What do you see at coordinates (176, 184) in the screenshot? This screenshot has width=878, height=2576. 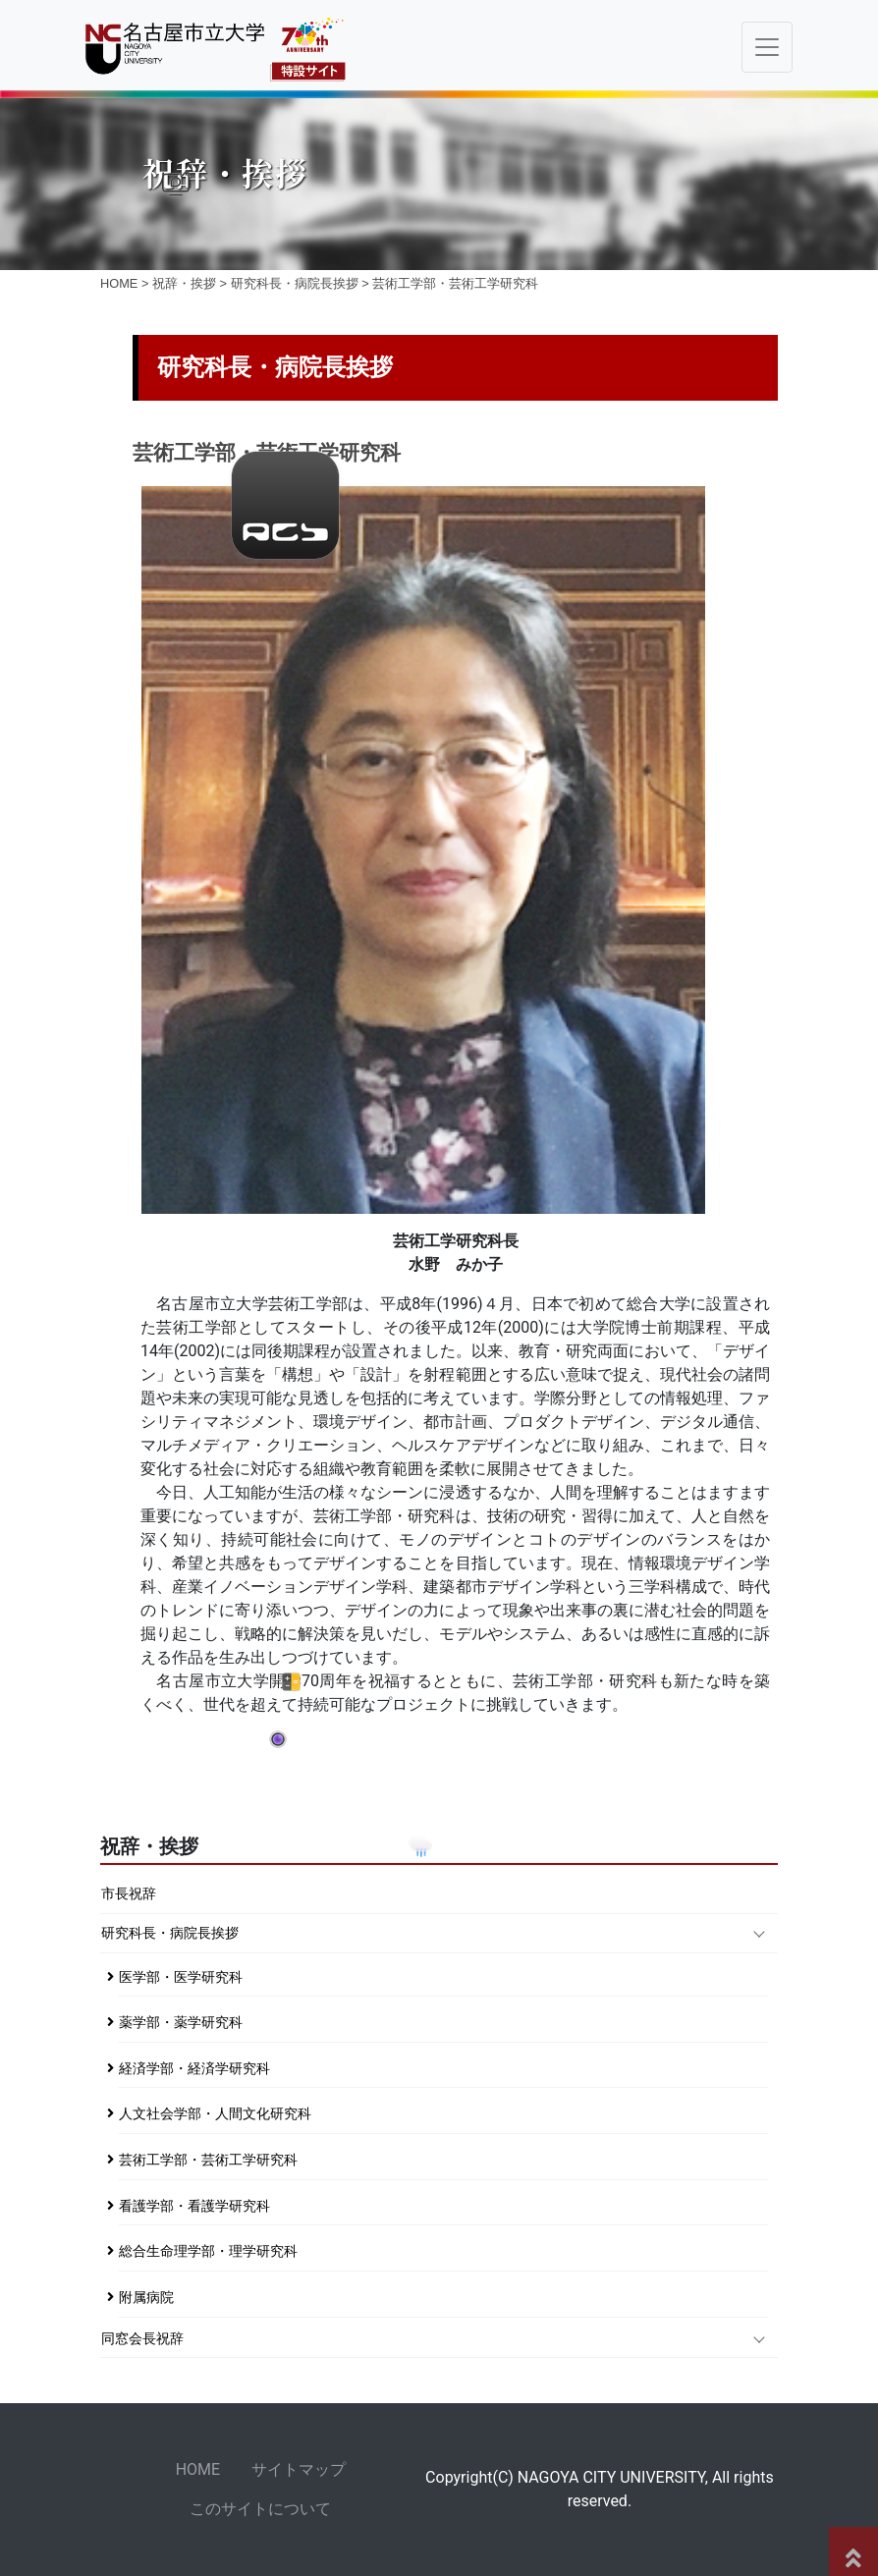 I see `access display appearance settings` at bounding box center [176, 184].